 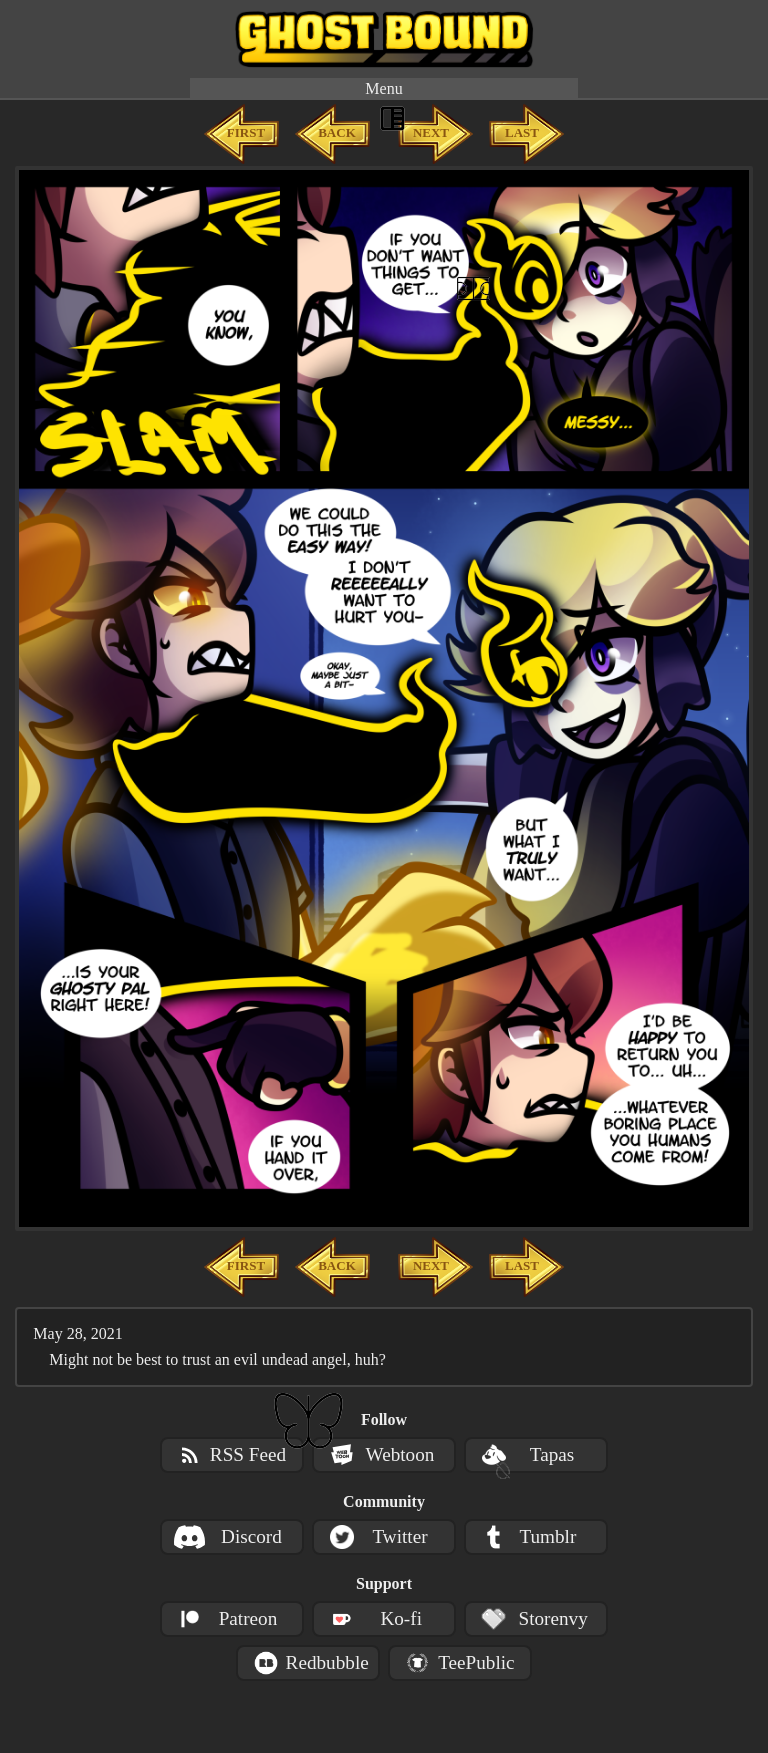 What do you see at coordinates (503, 1471) in the screenshot?
I see `disable water or liquid detection` at bounding box center [503, 1471].